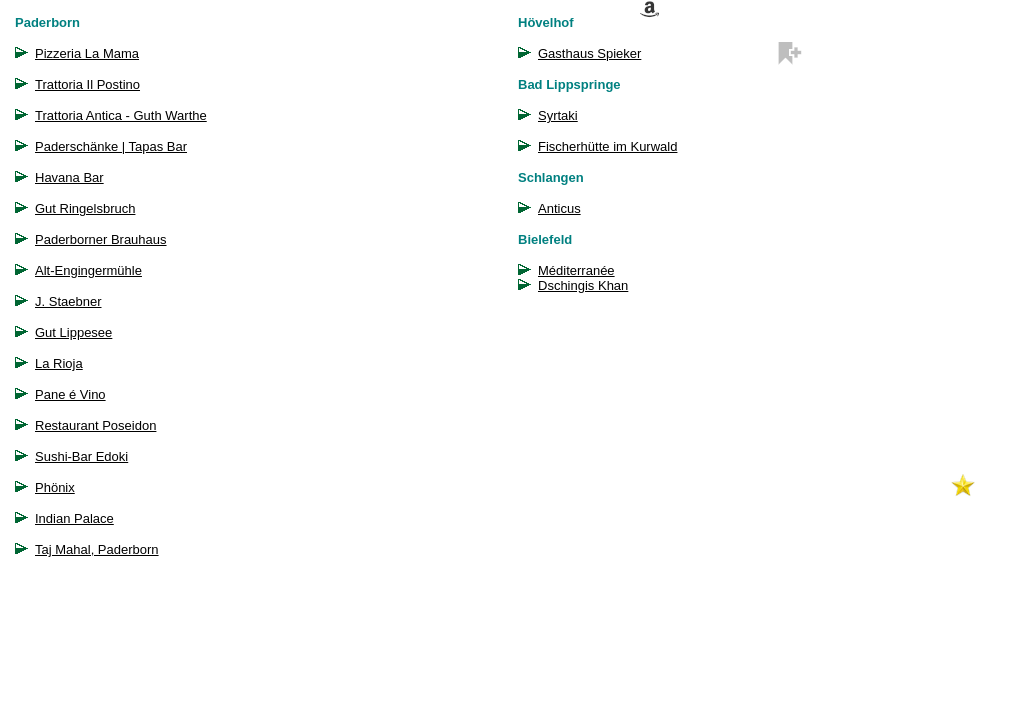 This screenshot has width=1024, height=720. I want to click on add a new bookmark, so click(789, 56).